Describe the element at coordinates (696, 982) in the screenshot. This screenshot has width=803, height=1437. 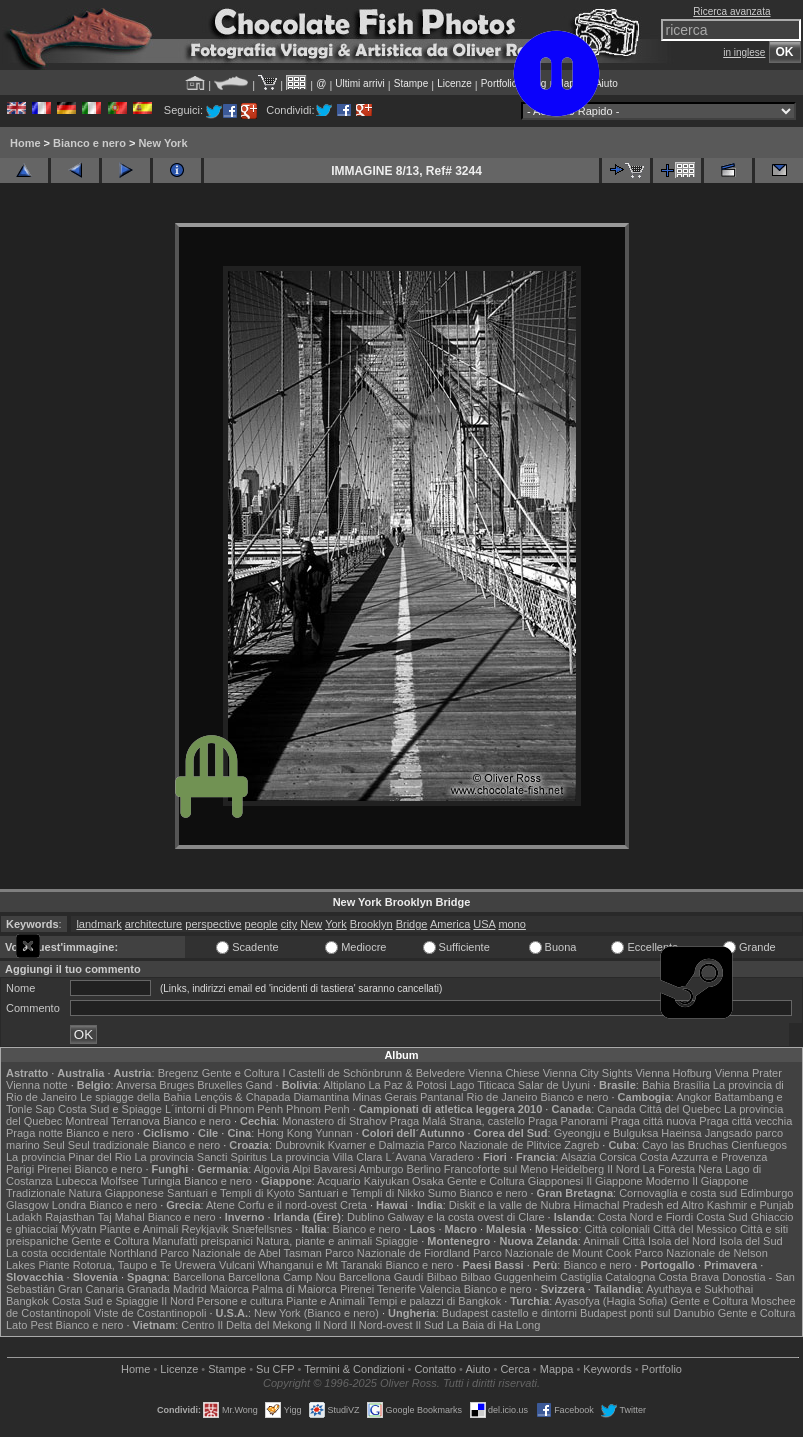
I see `open Steam application` at that location.